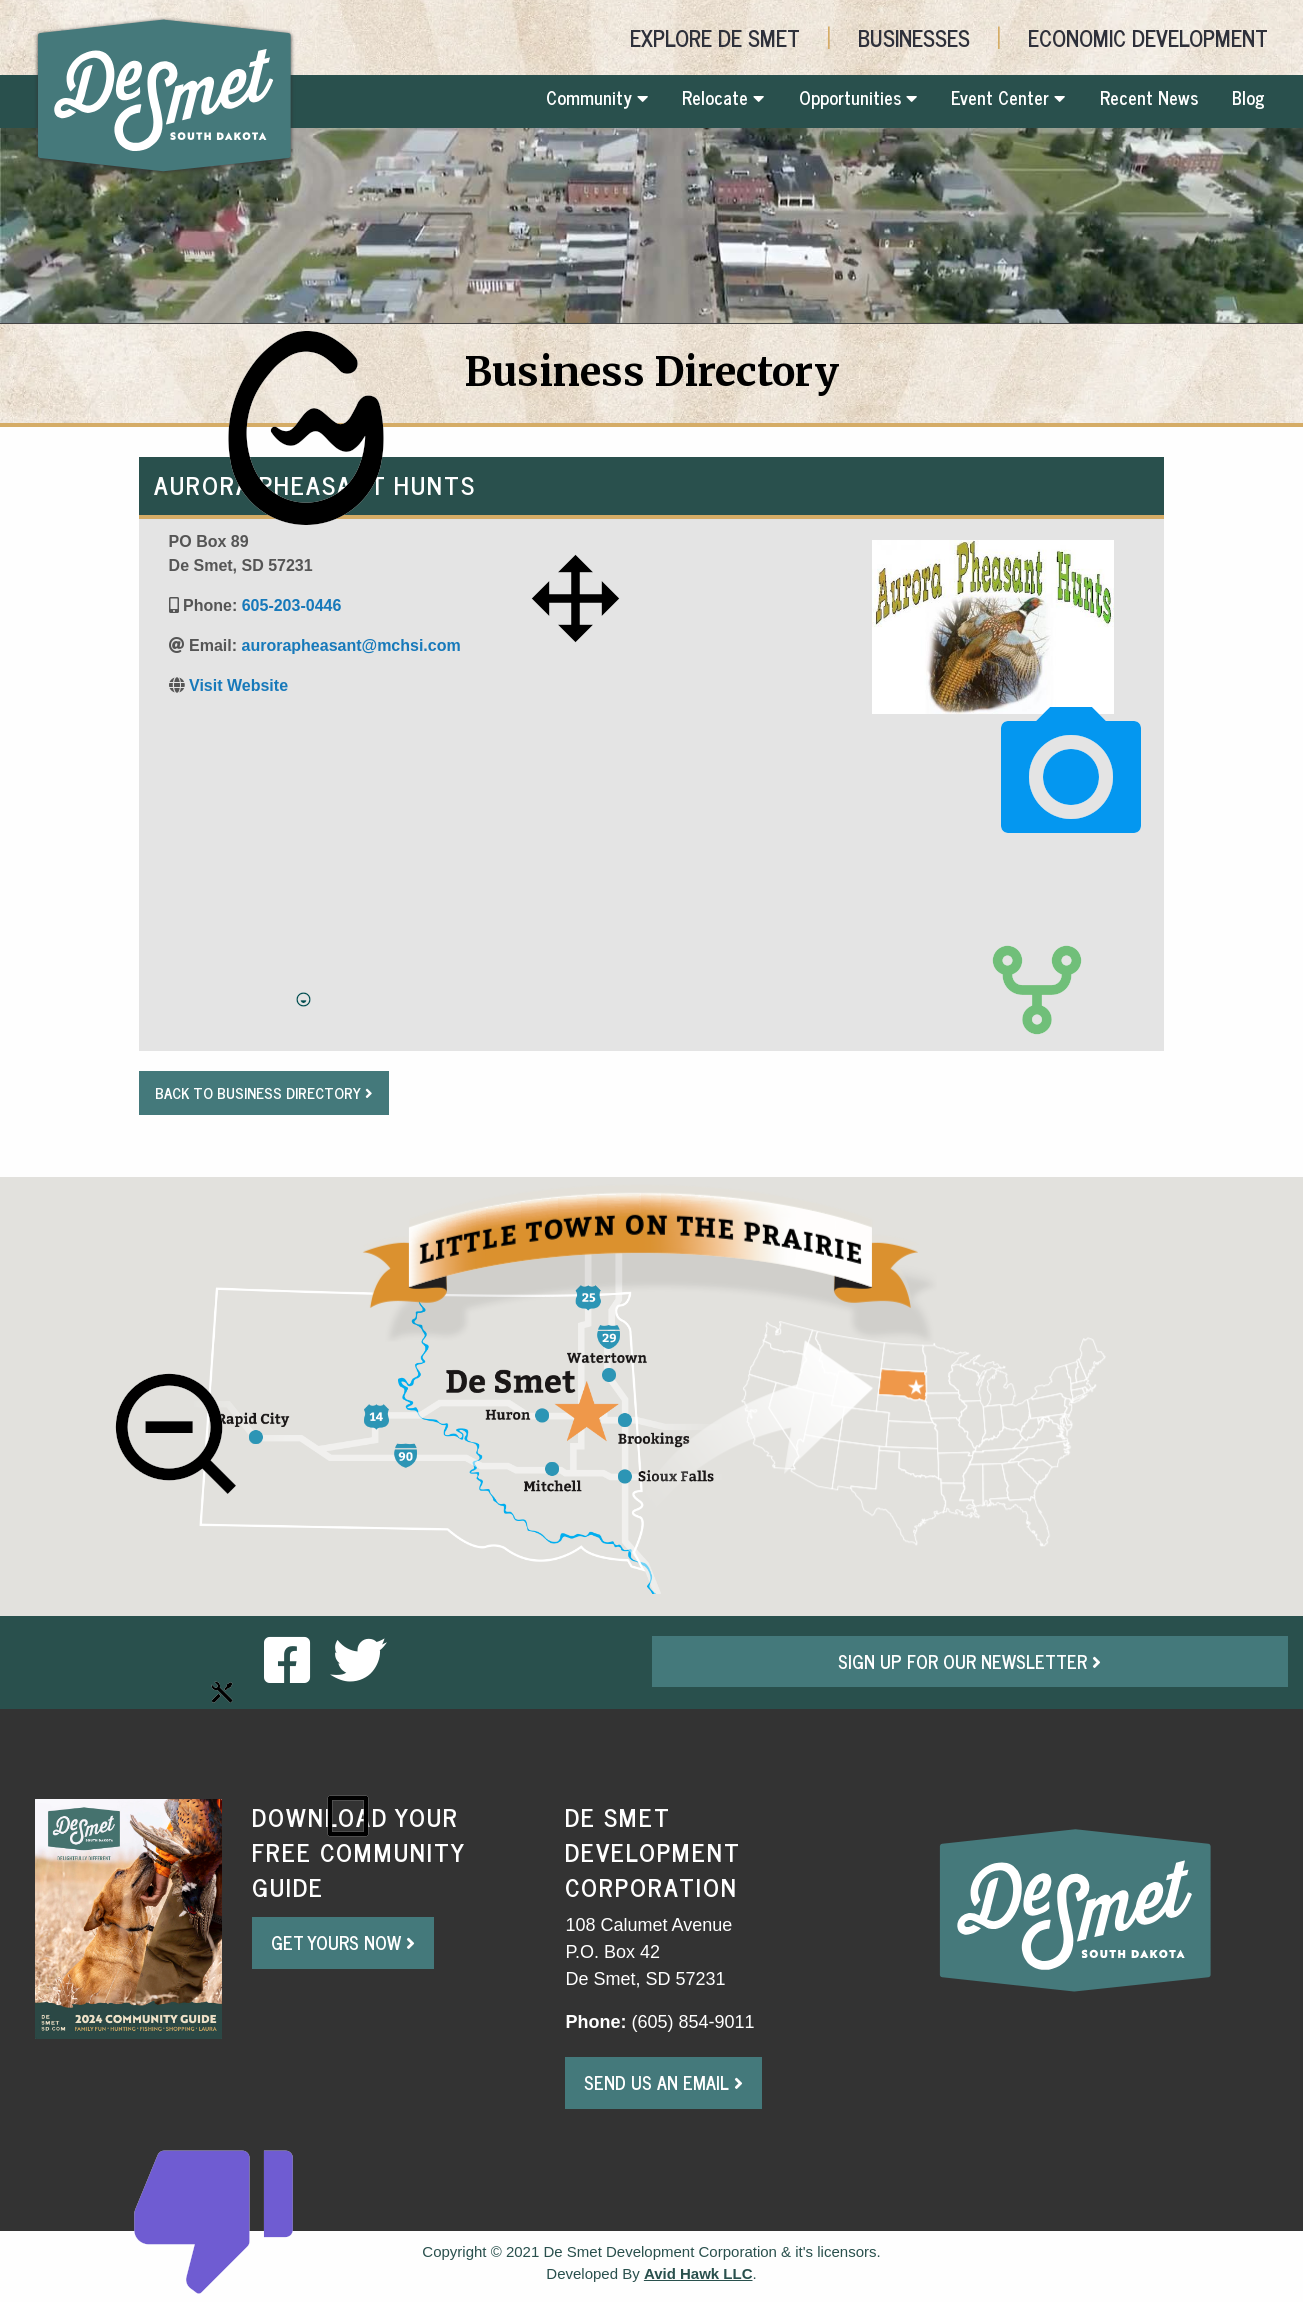  What do you see at coordinates (175, 1433) in the screenshot?
I see `zoom out to see more content` at bounding box center [175, 1433].